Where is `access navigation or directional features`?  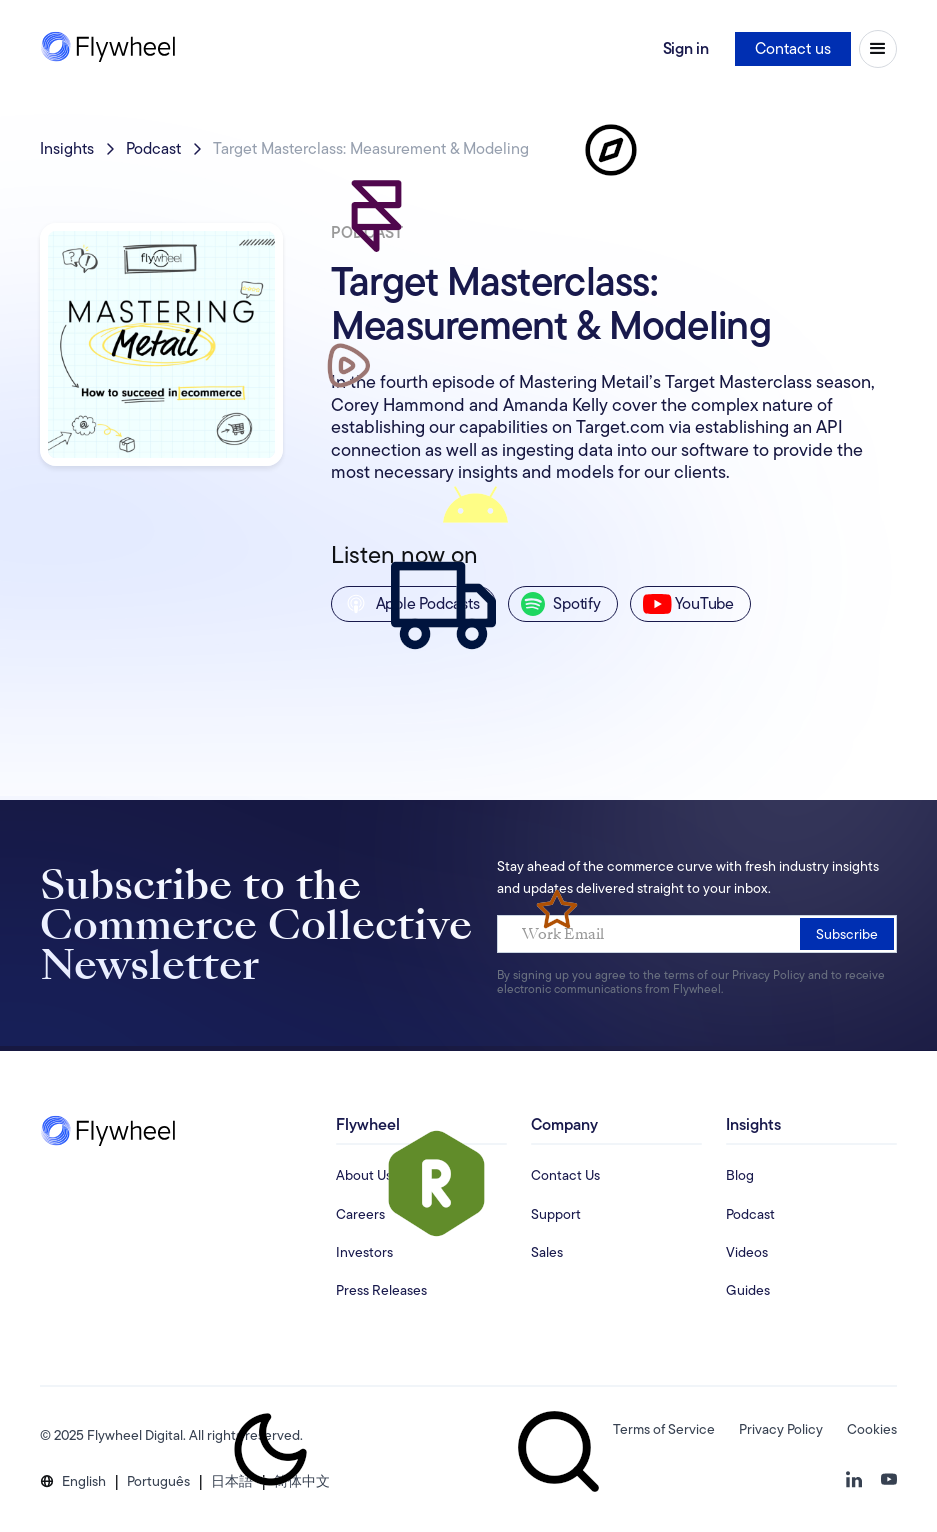
access navigation or directional features is located at coordinates (611, 150).